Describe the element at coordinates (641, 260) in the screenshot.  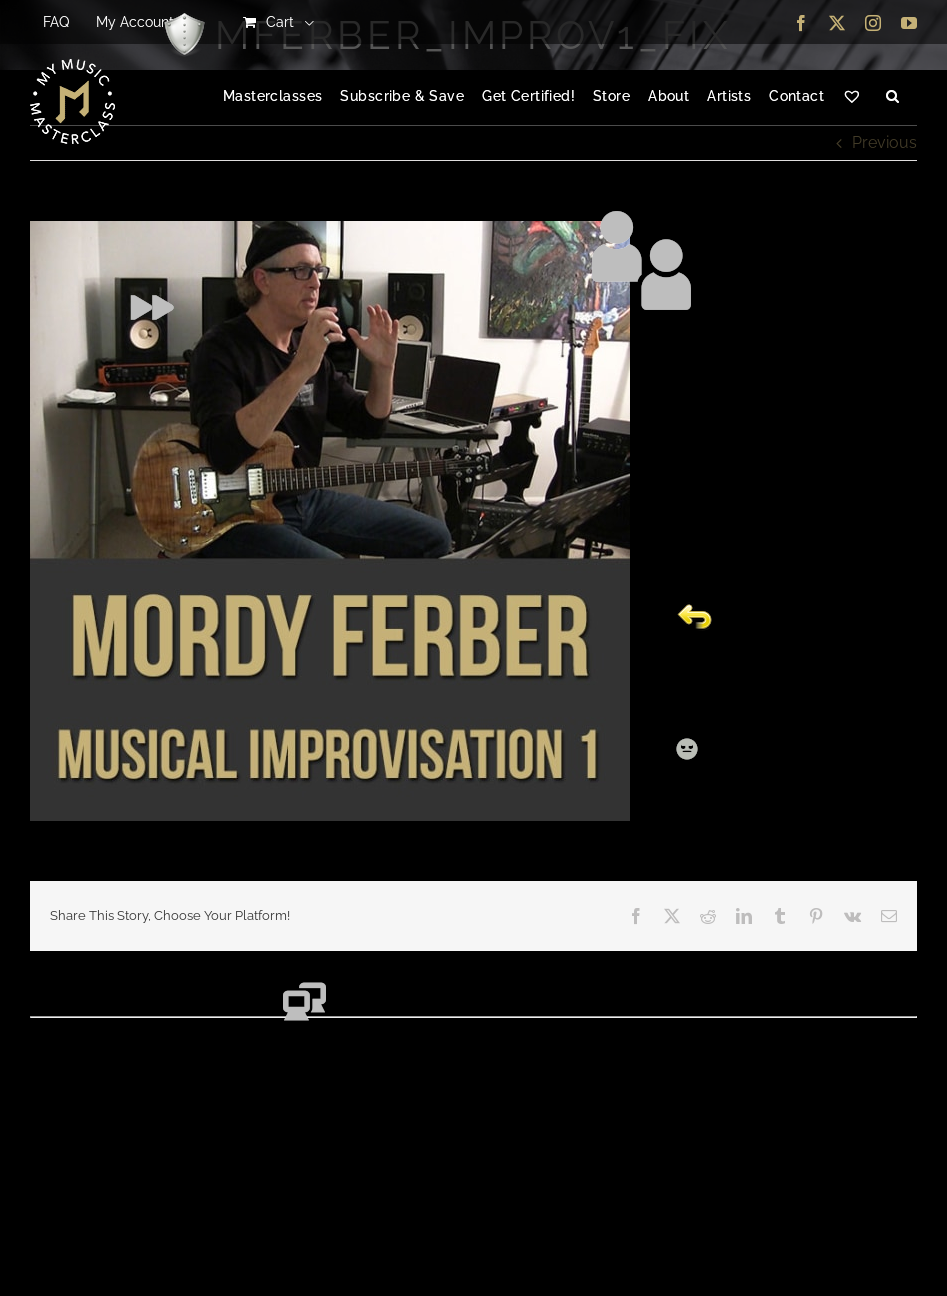
I see `manage user accounts` at that location.